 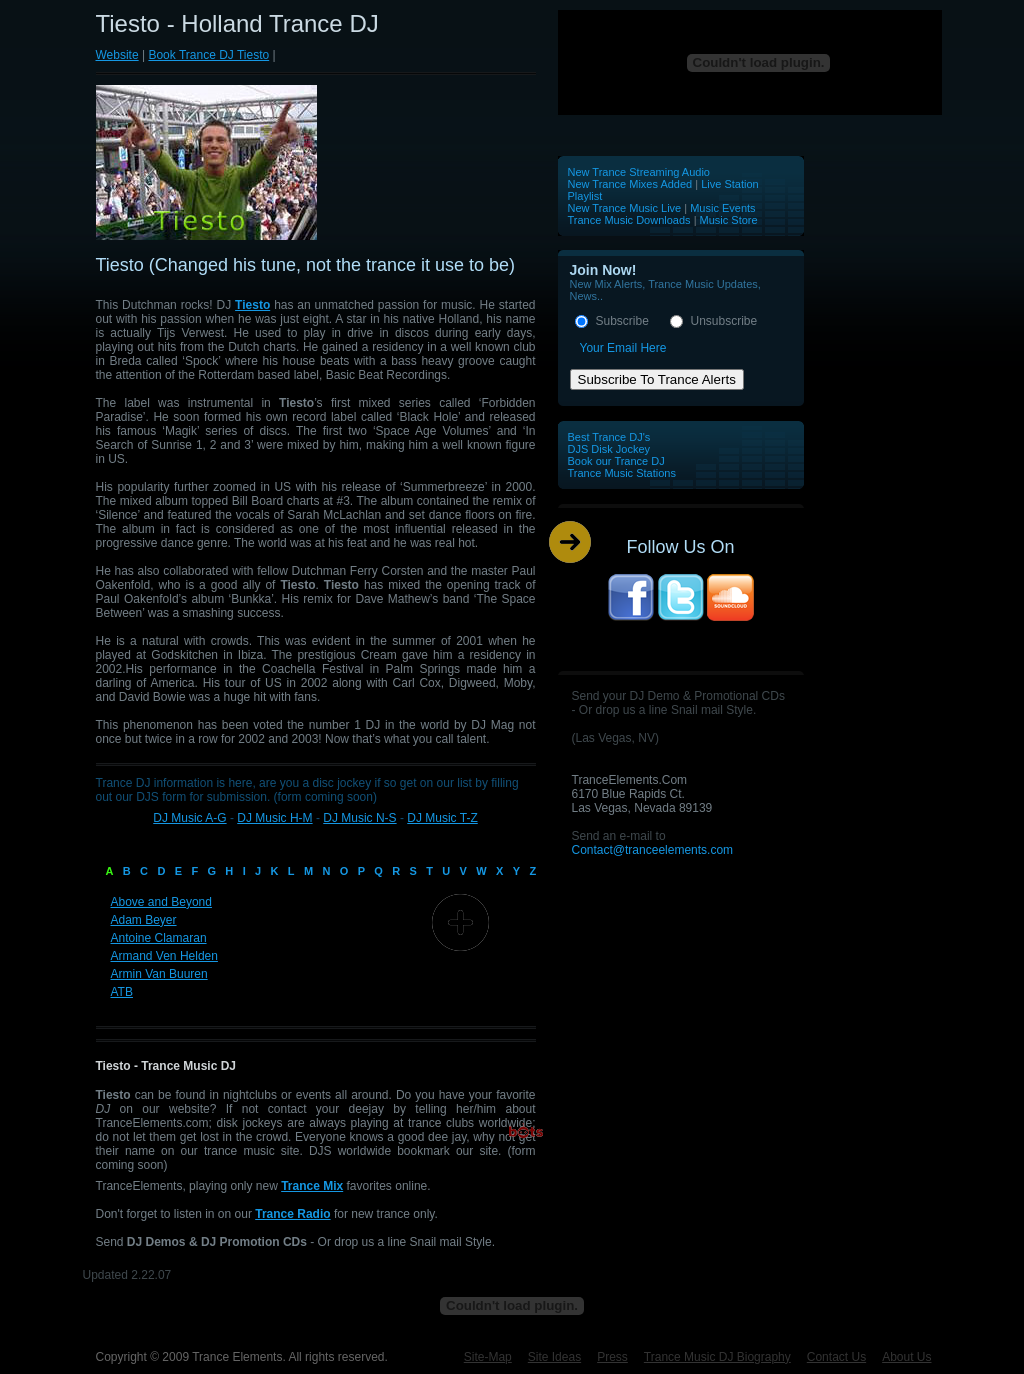 What do you see at coordinates (526, 1132) in the screenshot?
I see `bots platform logo` at bounding box center [526, 1132].